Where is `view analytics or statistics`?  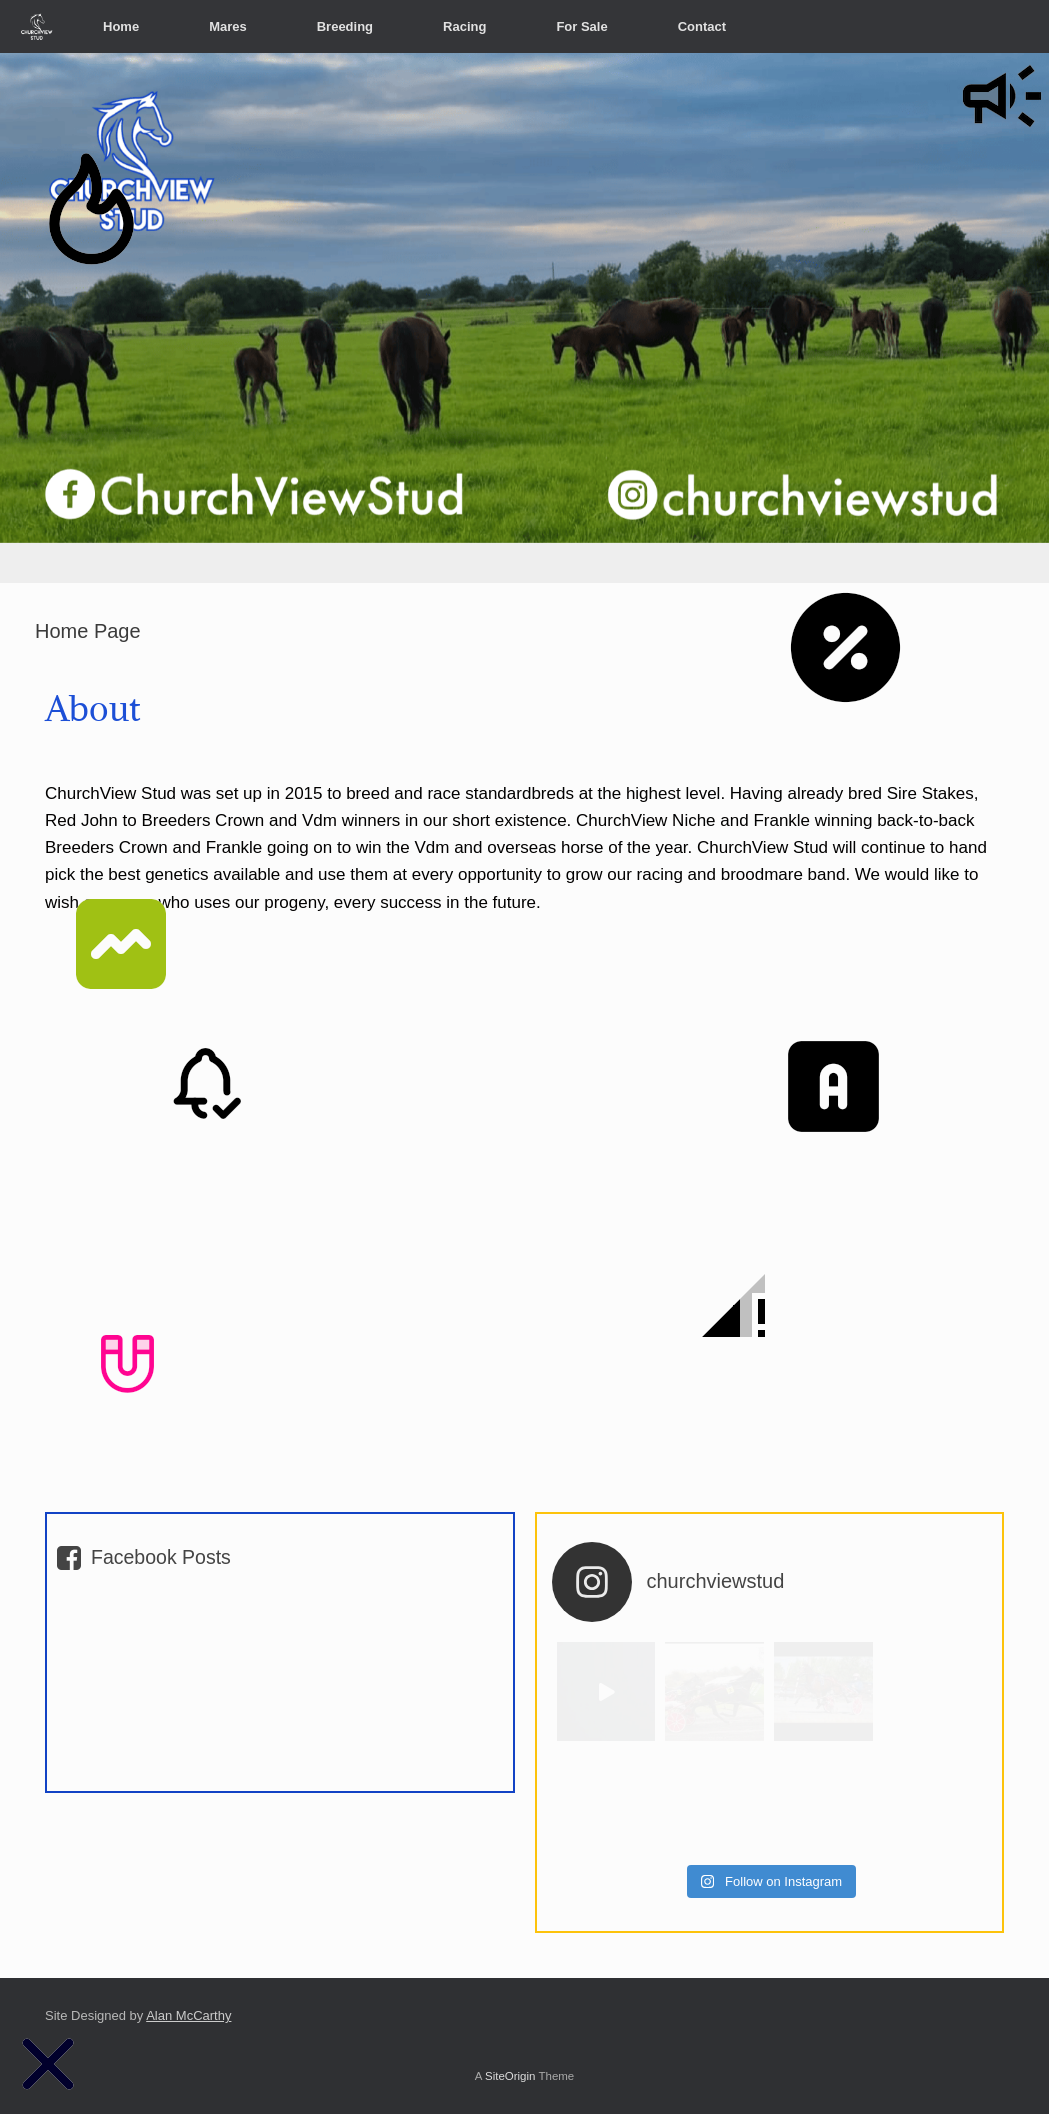
view analytics or statistics is located at coordinates (121, 944).